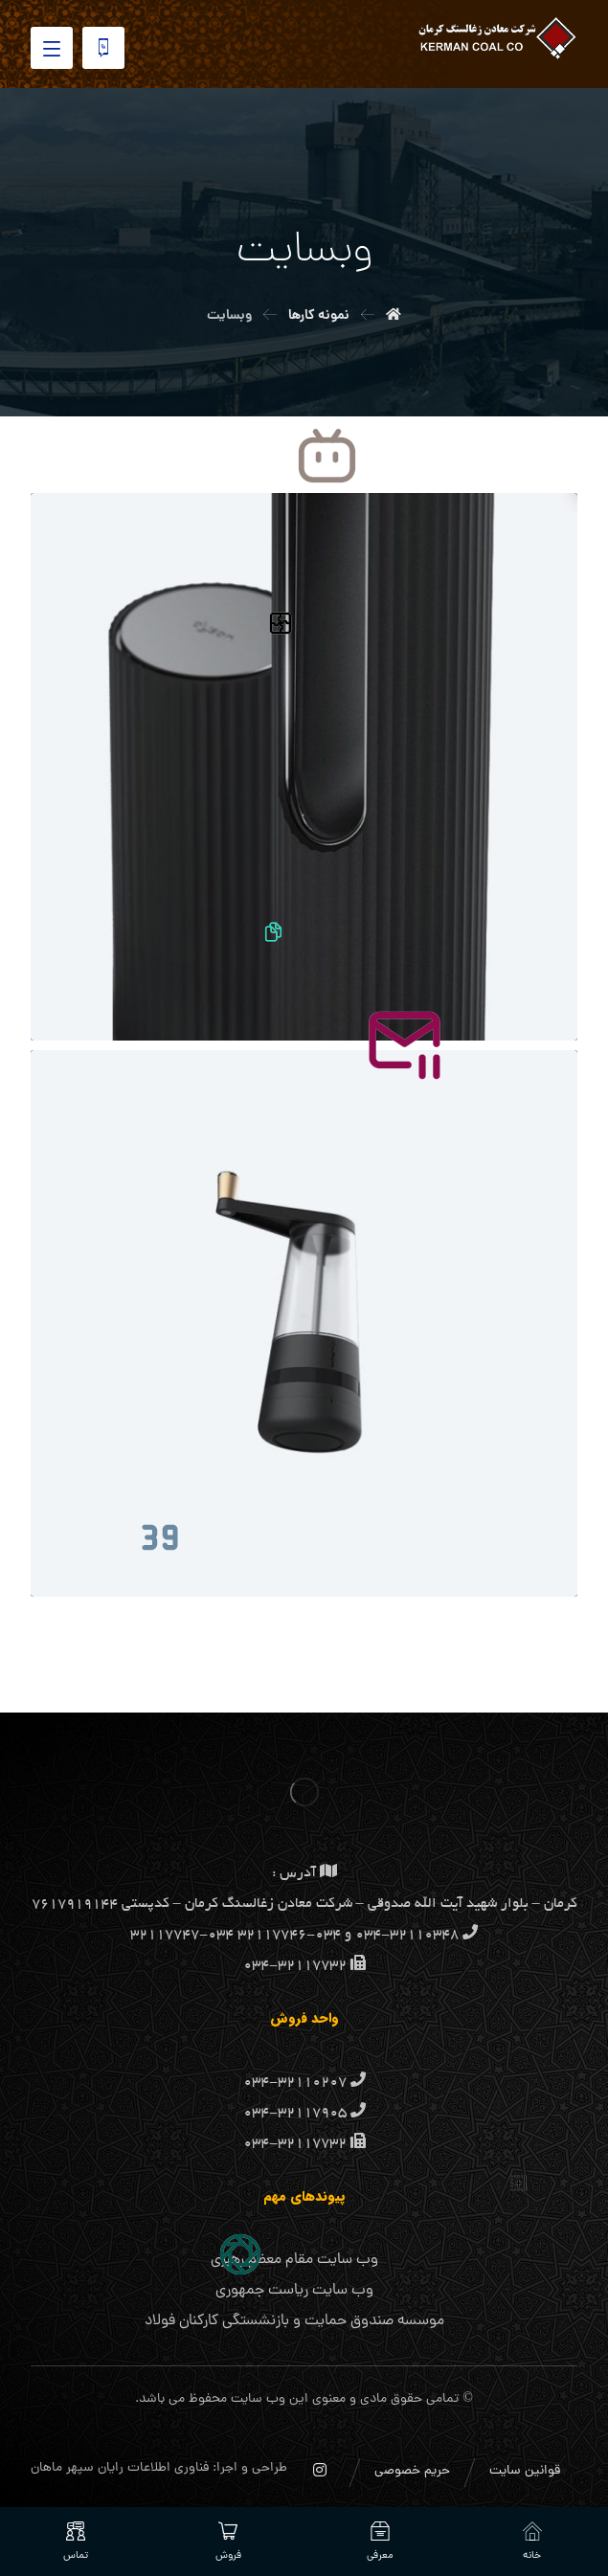  I want to click on adjust camera aperture settings, so click(240, 2254).